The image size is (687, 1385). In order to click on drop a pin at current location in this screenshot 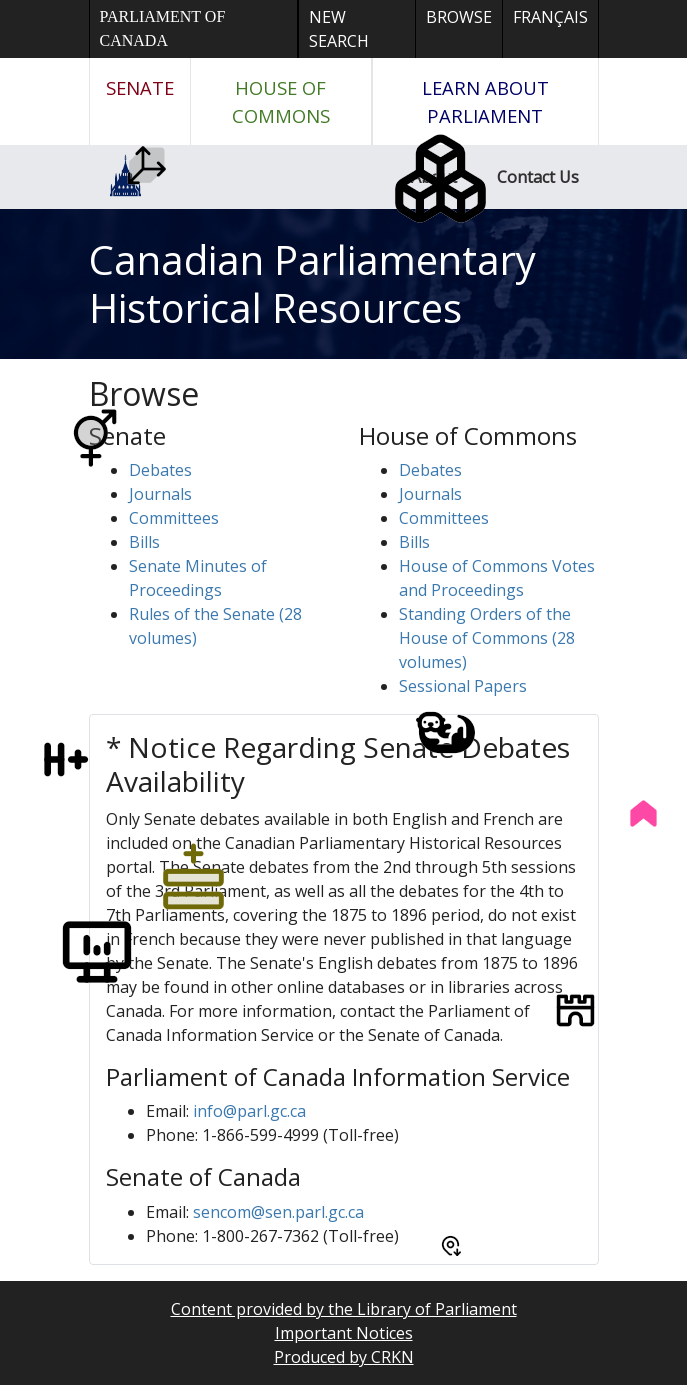, I will do `click(450, 1245)`.